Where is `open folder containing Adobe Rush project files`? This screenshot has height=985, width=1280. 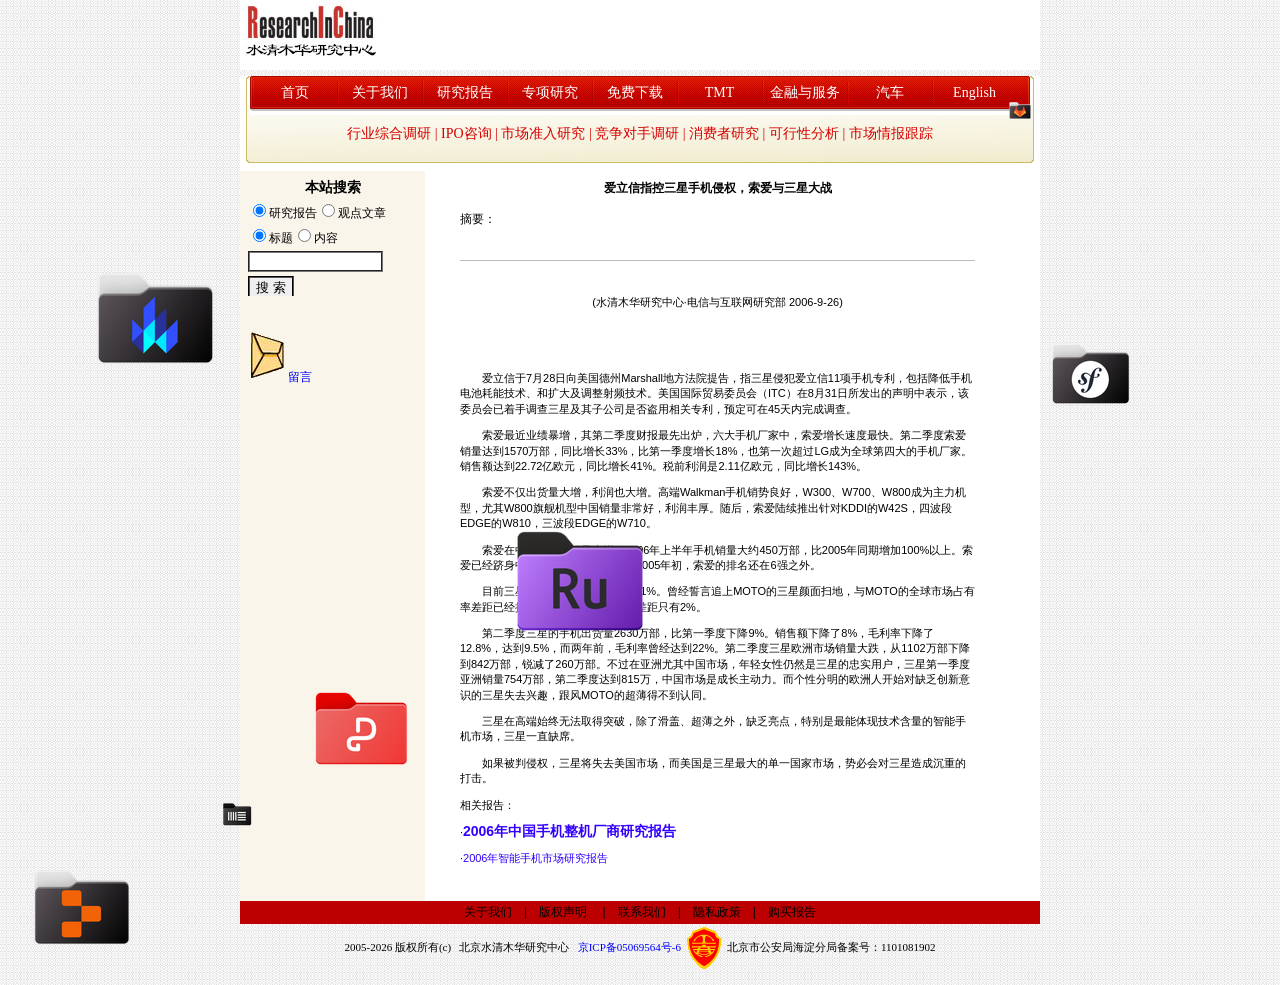
open folder containing Adobe Rush project files is located at coordinates (579, 584).